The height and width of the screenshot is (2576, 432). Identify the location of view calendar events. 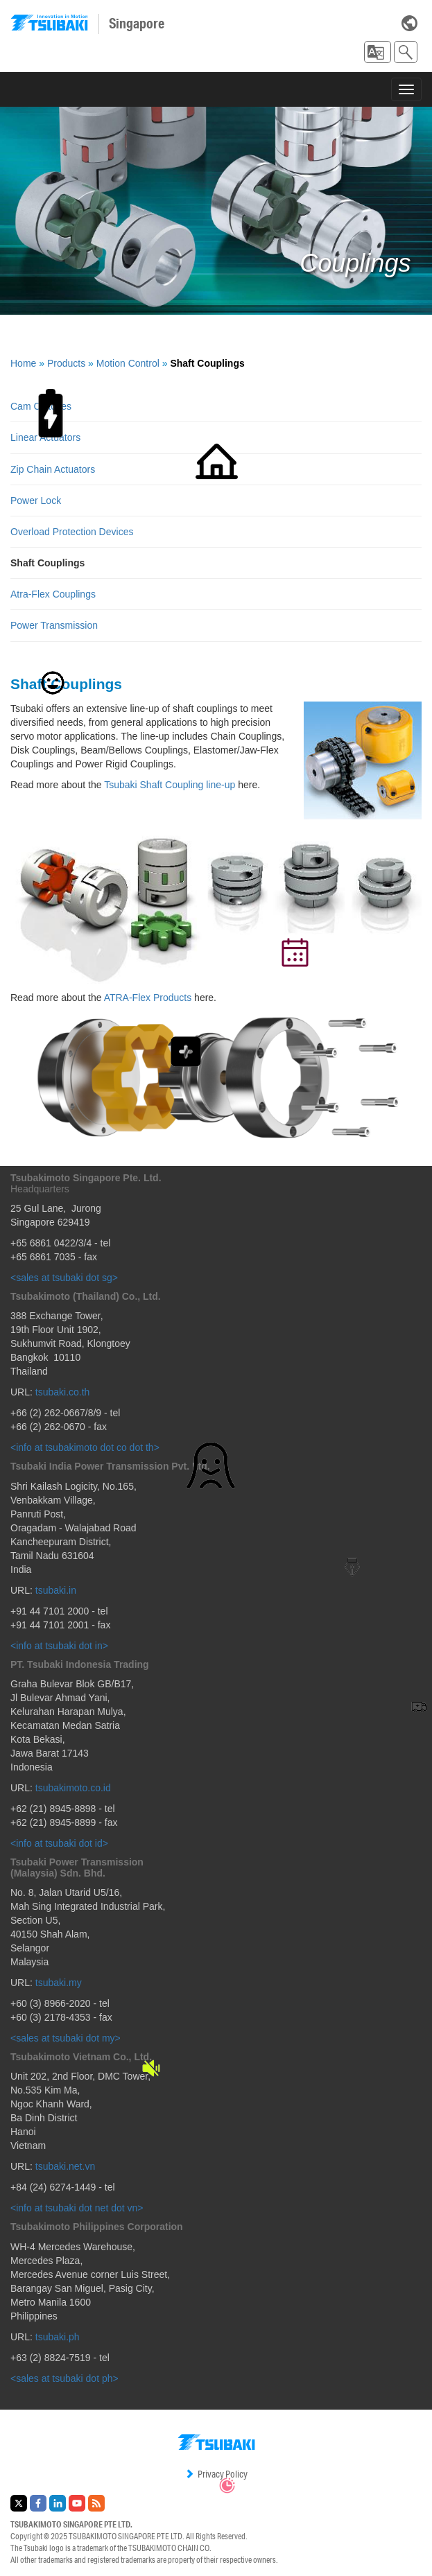
(295, 953).